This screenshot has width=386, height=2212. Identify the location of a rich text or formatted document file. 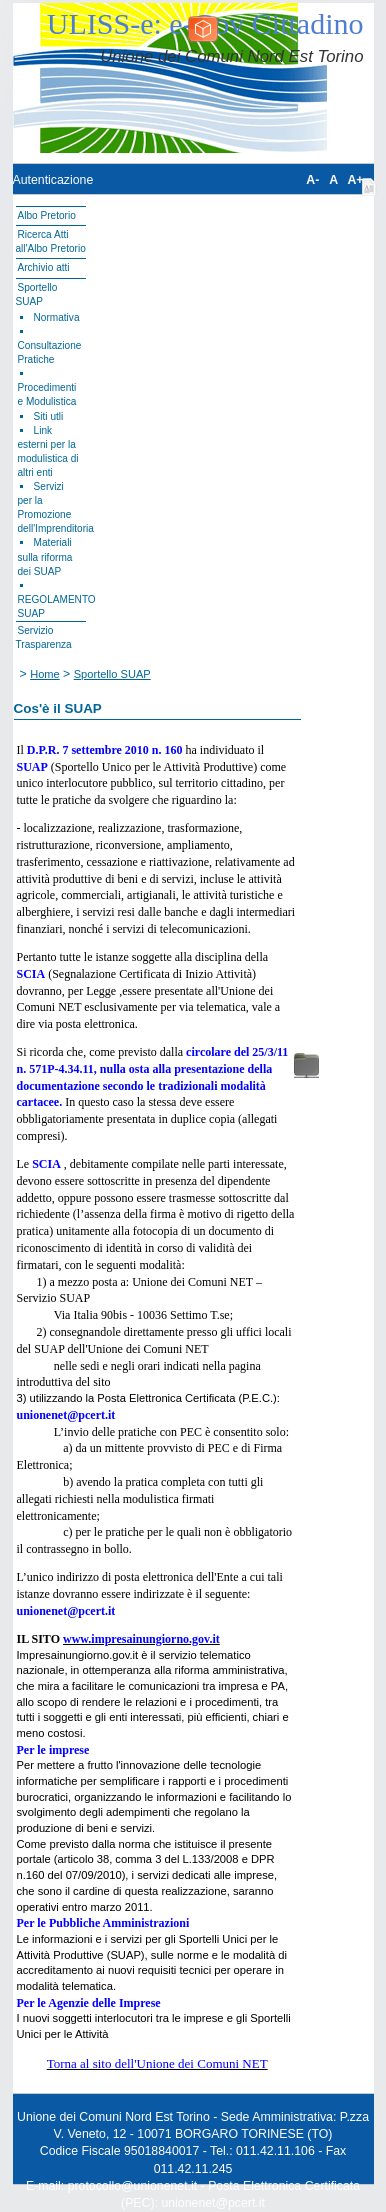
(369, 187).